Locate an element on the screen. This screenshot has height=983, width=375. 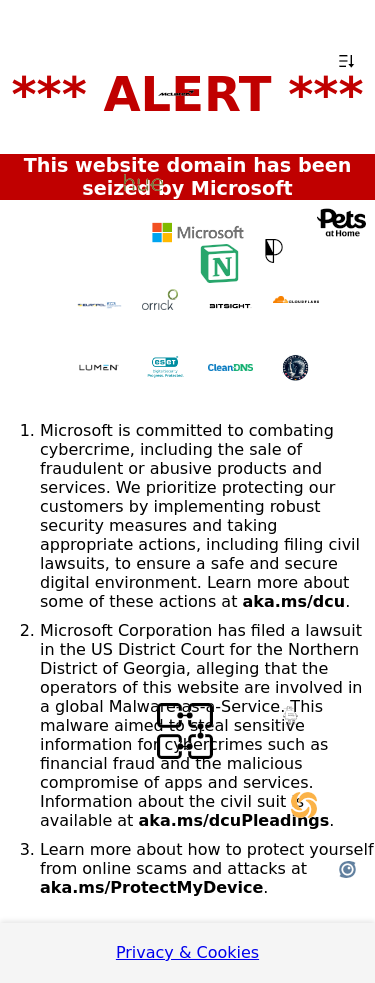
xyflow brand logo is located at coordinates (185, 731).